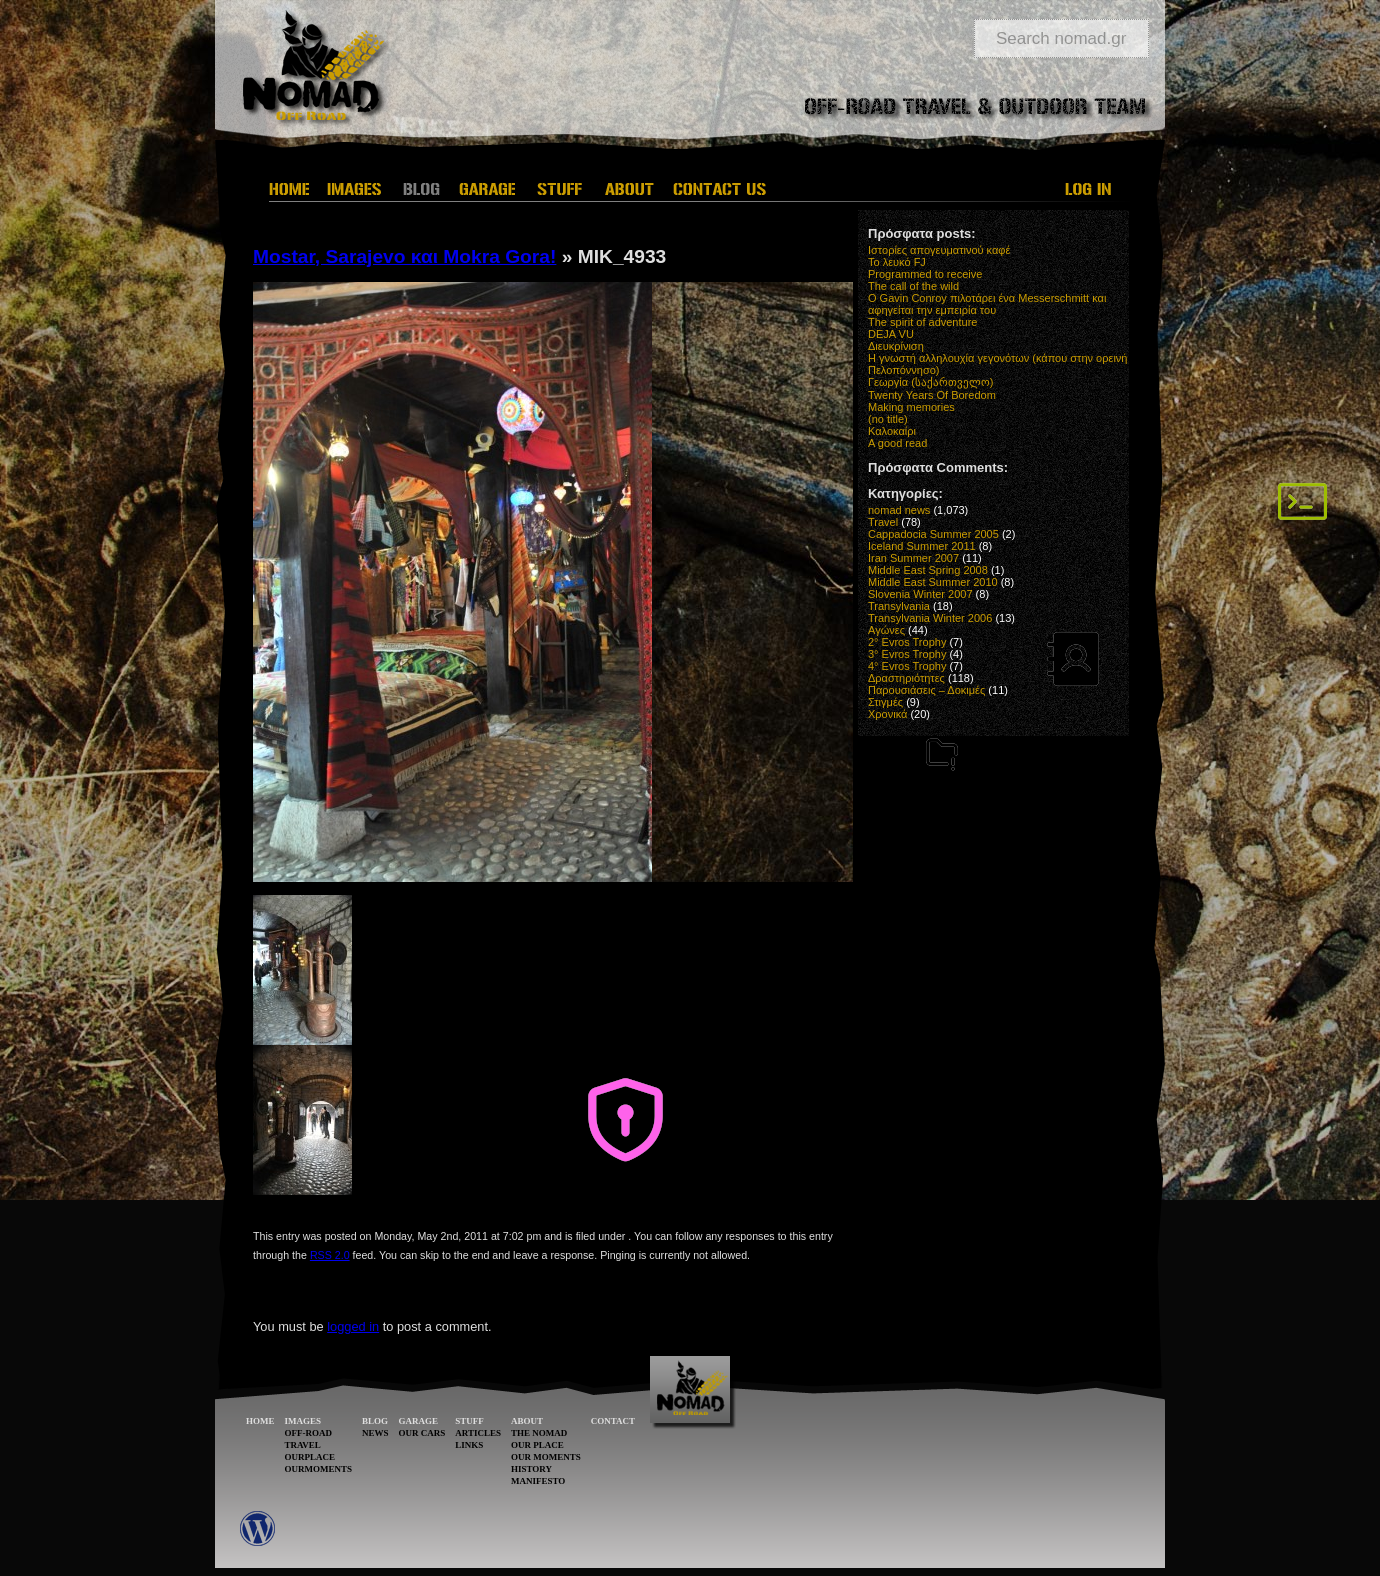 This screenshot has height=1576, width=1380. What do you see at coordinates (942, 753) in the screenshot?
I see `folder contains items requiring attention` at bounding box center [942, 753].